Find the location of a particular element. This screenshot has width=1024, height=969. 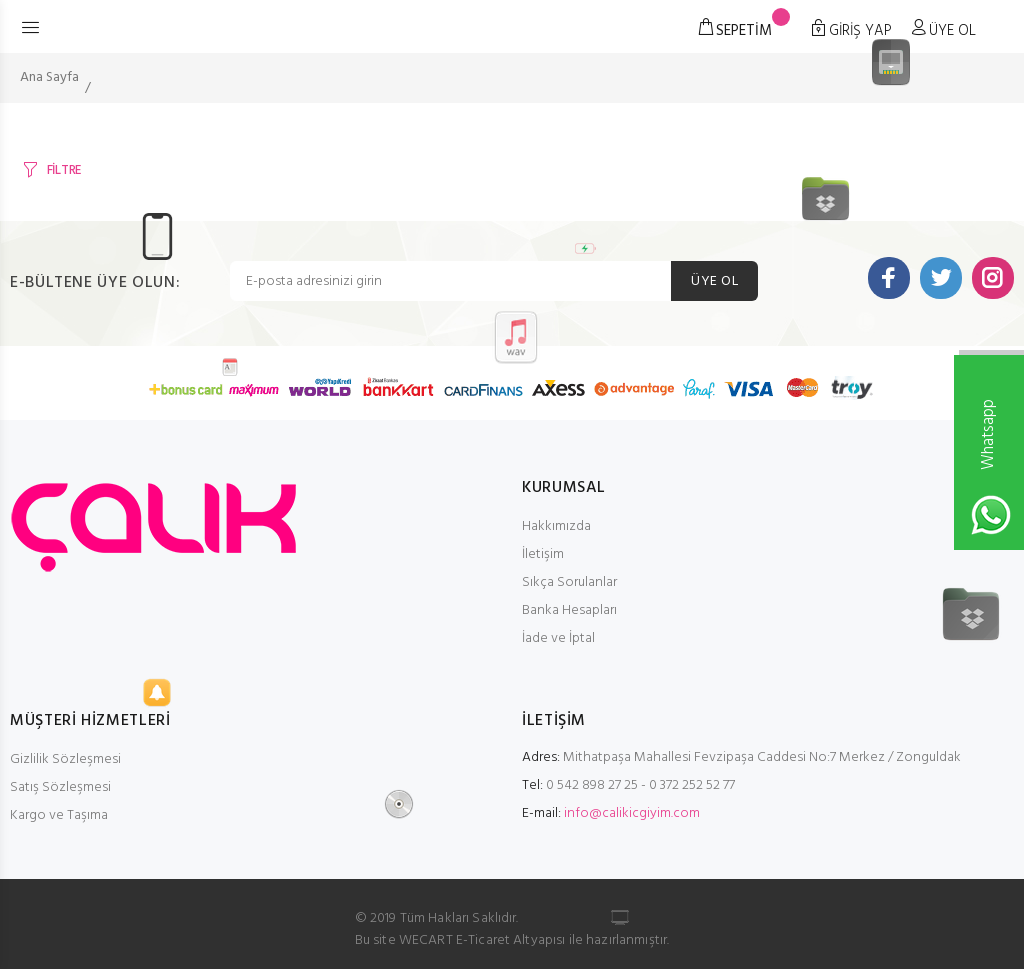

open ebook reader application is located at coordinates (230, 367).